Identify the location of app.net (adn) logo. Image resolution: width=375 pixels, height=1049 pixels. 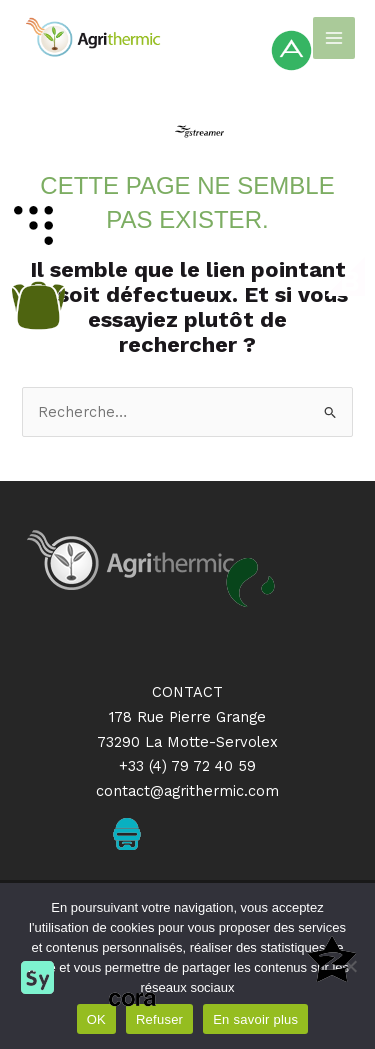
(291, 50).